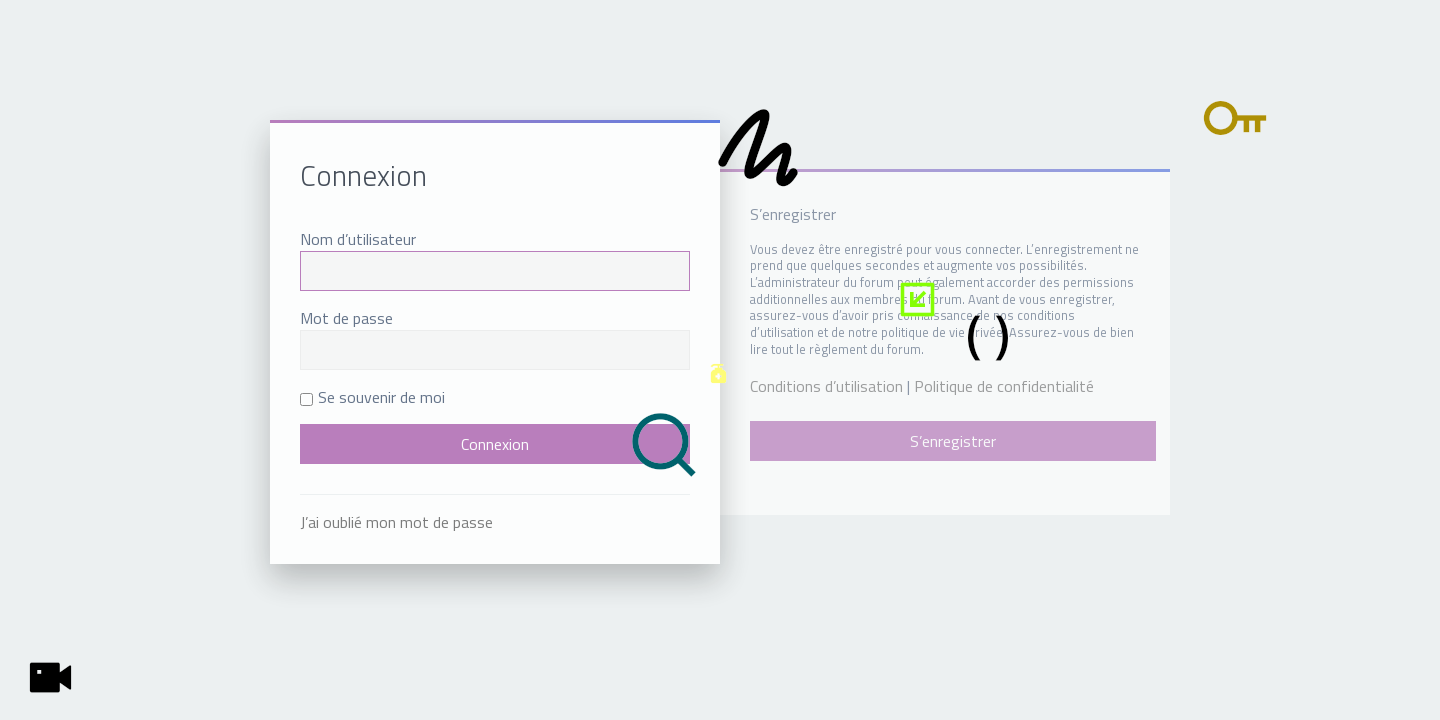 The height and width of the screenshot is (720, 1440). What do you see at coordinates (758, 149) in the screenshot?
I see `open sketching or drawing tool` at bounding box center [758, 149].